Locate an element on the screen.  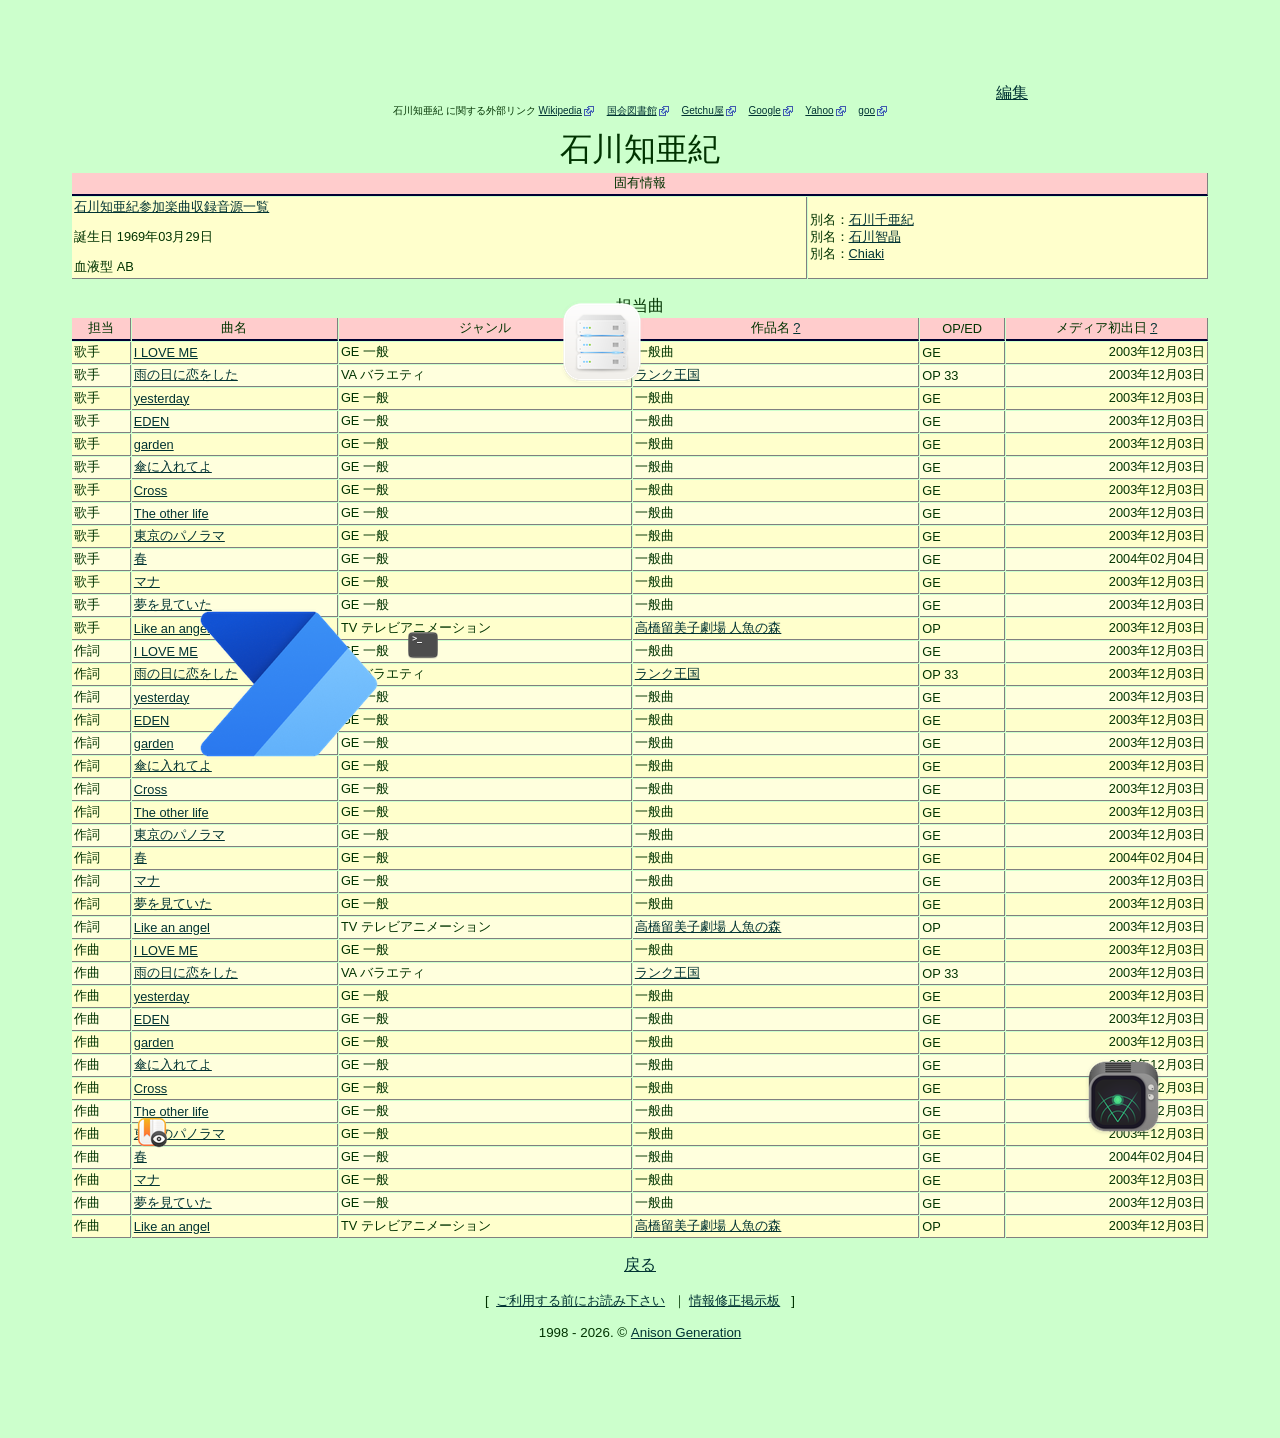
open microsoft power automate is located at coordinates (289, 684).